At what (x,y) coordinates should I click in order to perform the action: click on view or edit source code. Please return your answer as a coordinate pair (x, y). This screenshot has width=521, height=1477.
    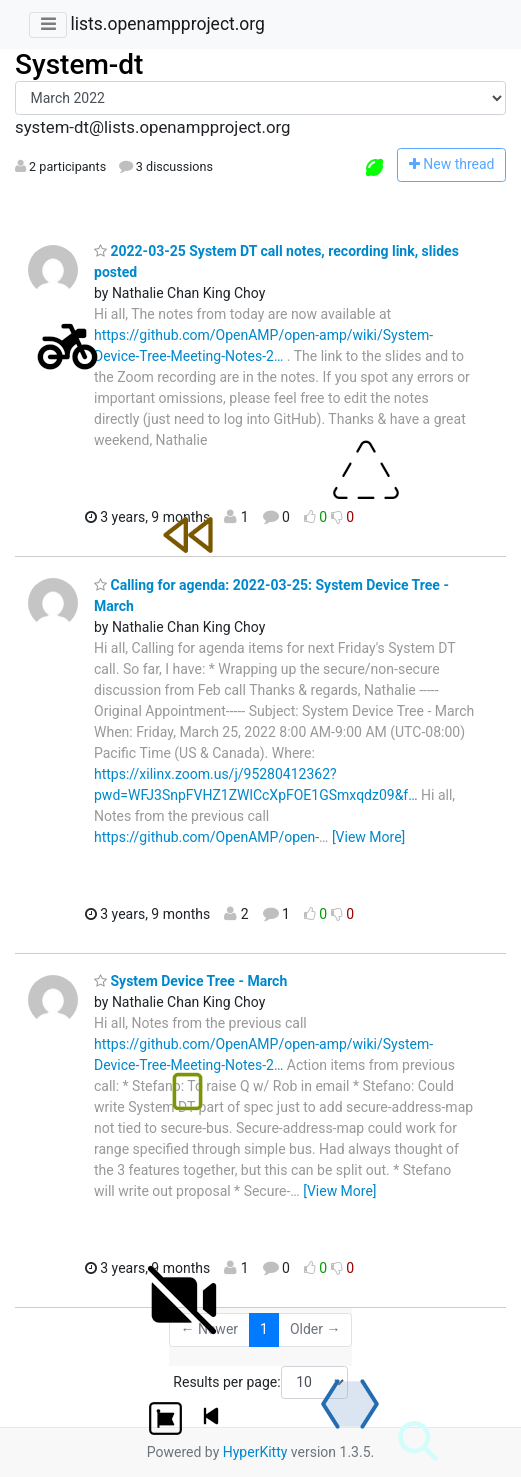
    Looking at the image, I should click on (350, 1404).